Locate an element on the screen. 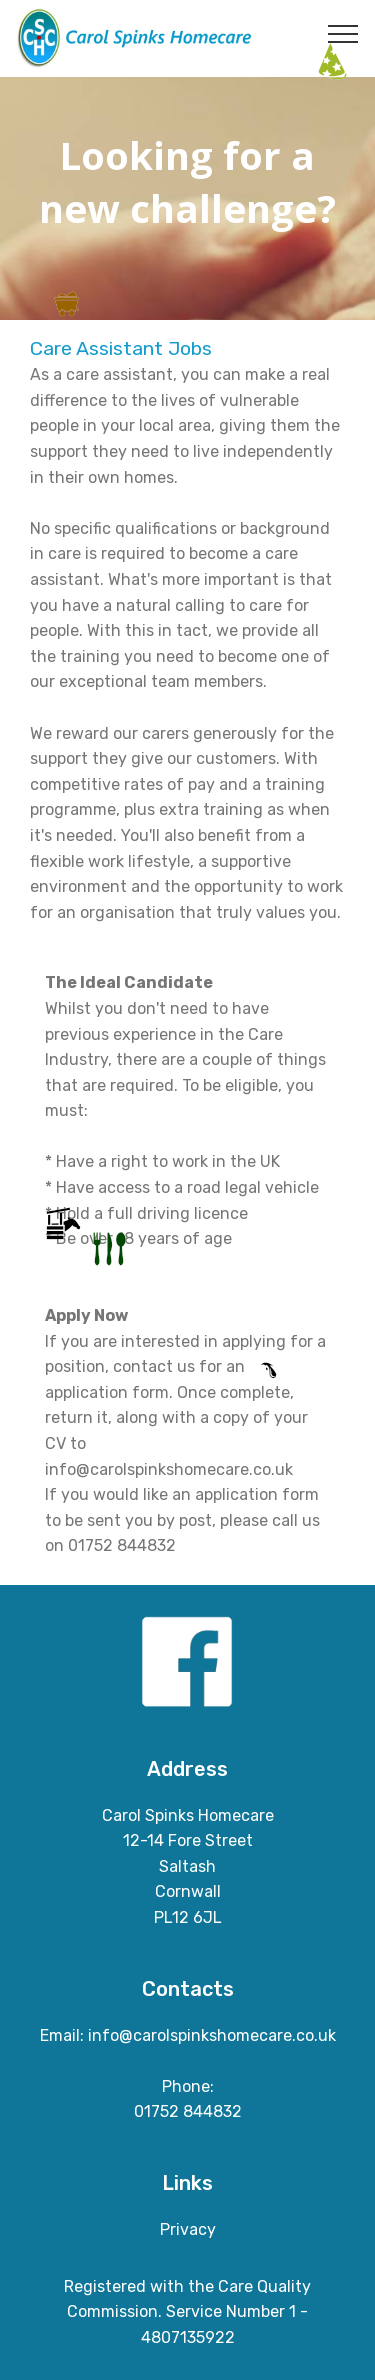  access the stable or horse shelter is located at coordinates (64, 1222).